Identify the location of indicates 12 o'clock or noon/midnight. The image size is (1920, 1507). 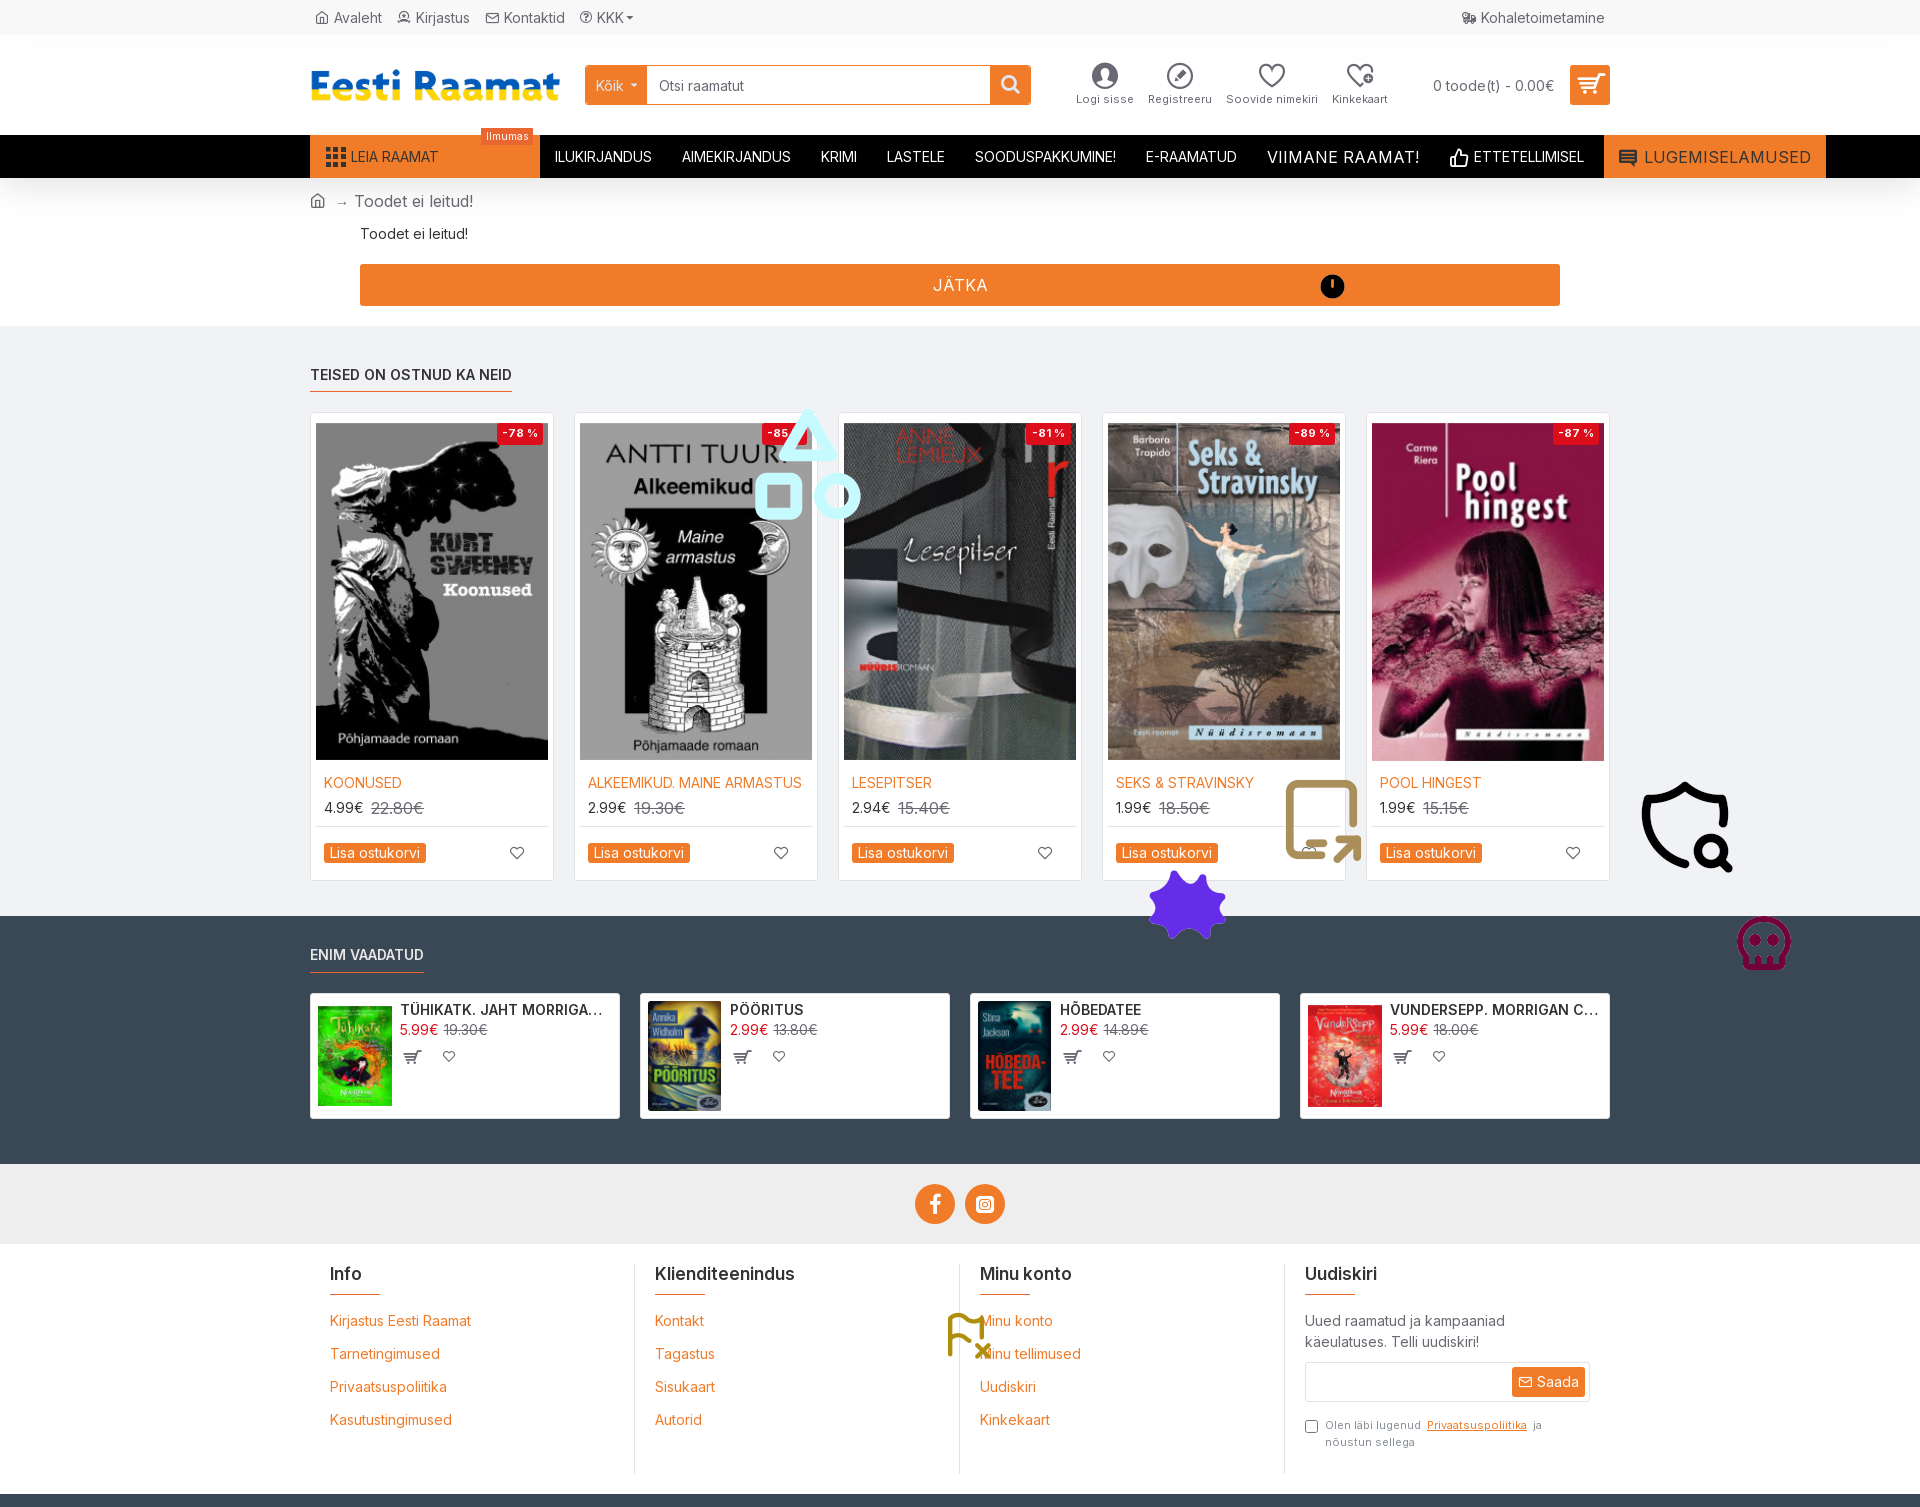
(1332, 286).